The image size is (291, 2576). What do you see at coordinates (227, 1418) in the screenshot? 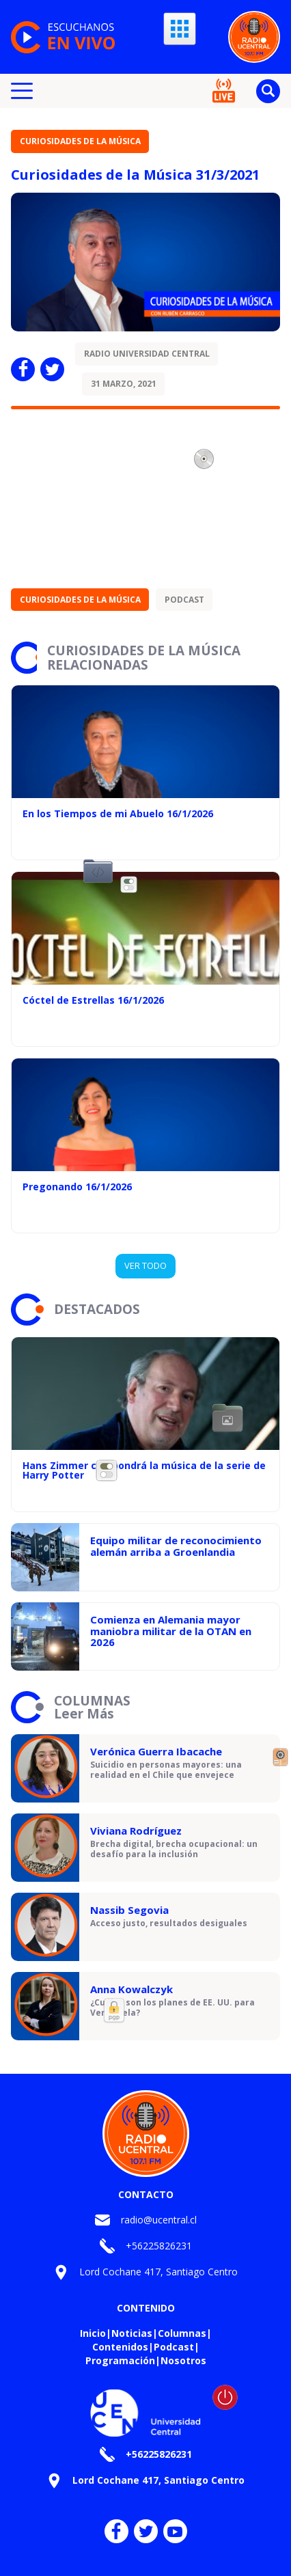
I see `open your pictures folder` at bounding box center [227, 1418].